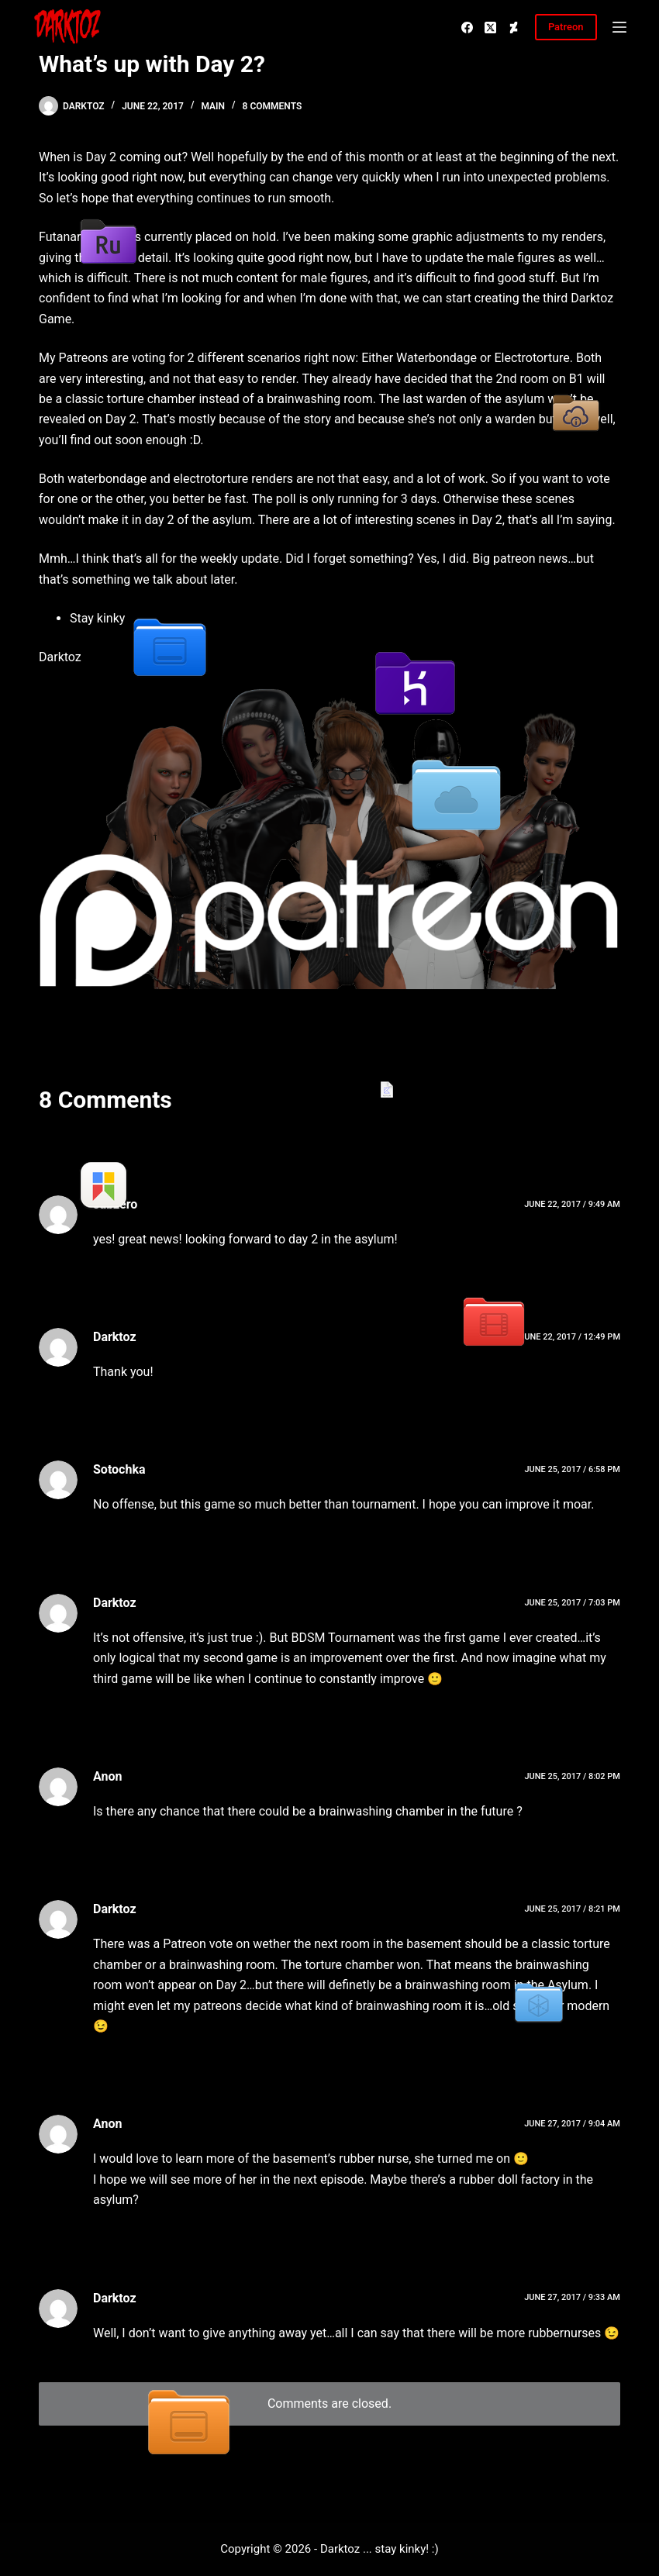 This screenshot has width=659, height=2576. I want to click on folder containing Heroku project files, so click(415, 685).